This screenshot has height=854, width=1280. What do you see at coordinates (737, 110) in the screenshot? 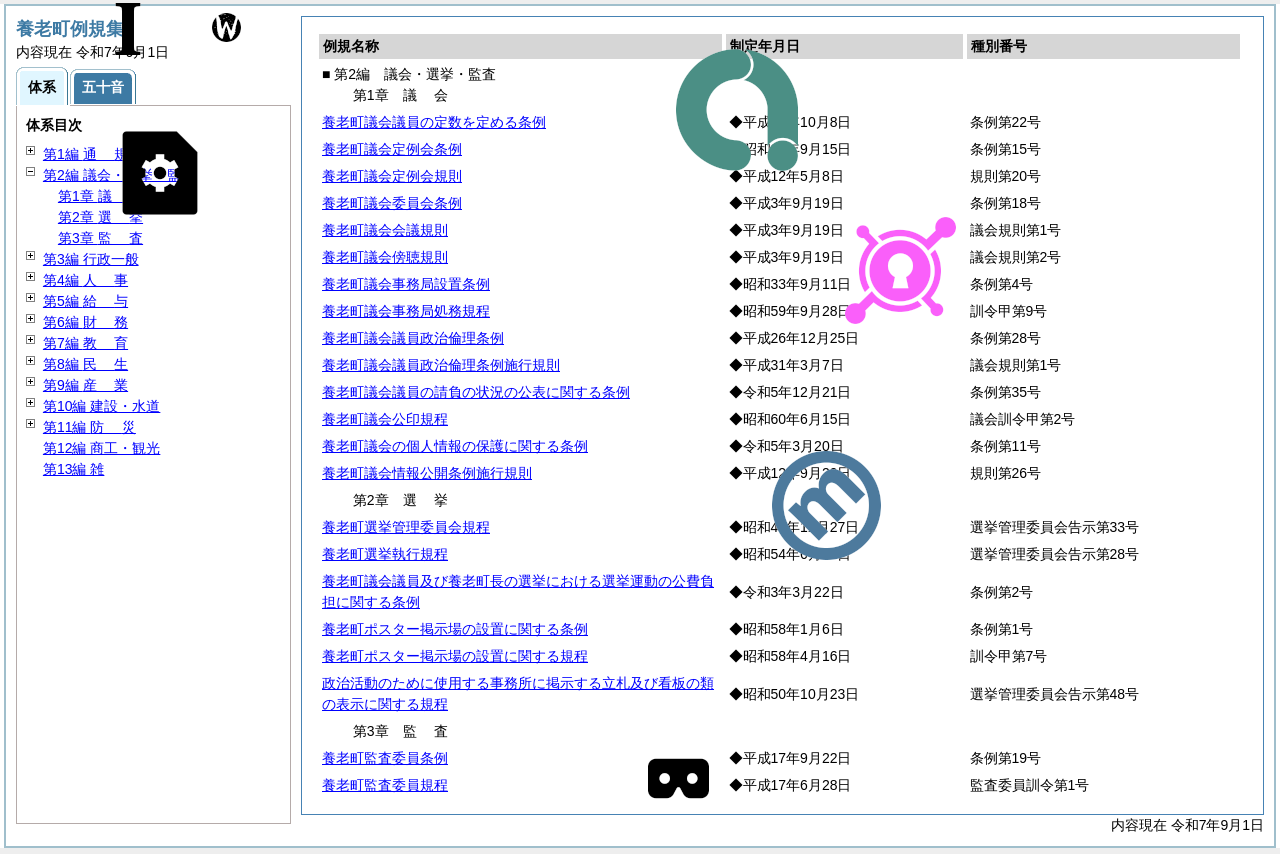
I see `google admob logo` at bounding box center [737, 110].